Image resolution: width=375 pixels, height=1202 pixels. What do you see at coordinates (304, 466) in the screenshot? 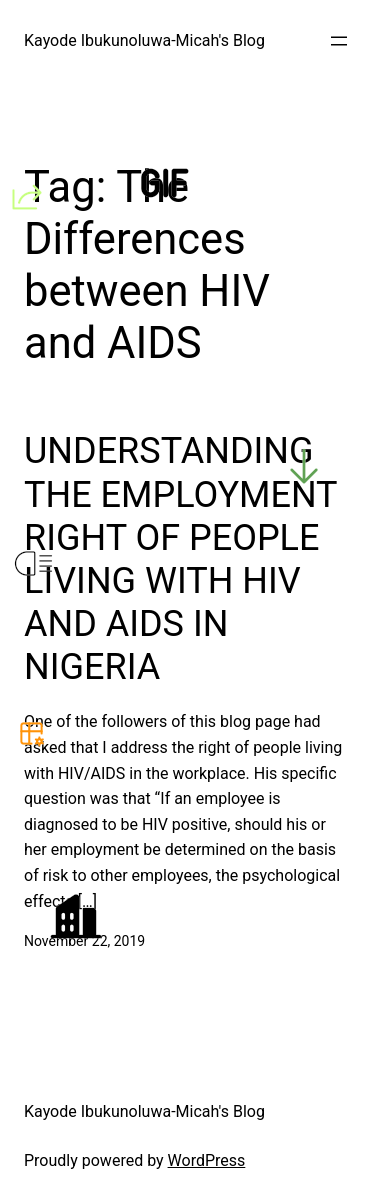
I see `scroll down or view more content` at bounding box center [304, 466].